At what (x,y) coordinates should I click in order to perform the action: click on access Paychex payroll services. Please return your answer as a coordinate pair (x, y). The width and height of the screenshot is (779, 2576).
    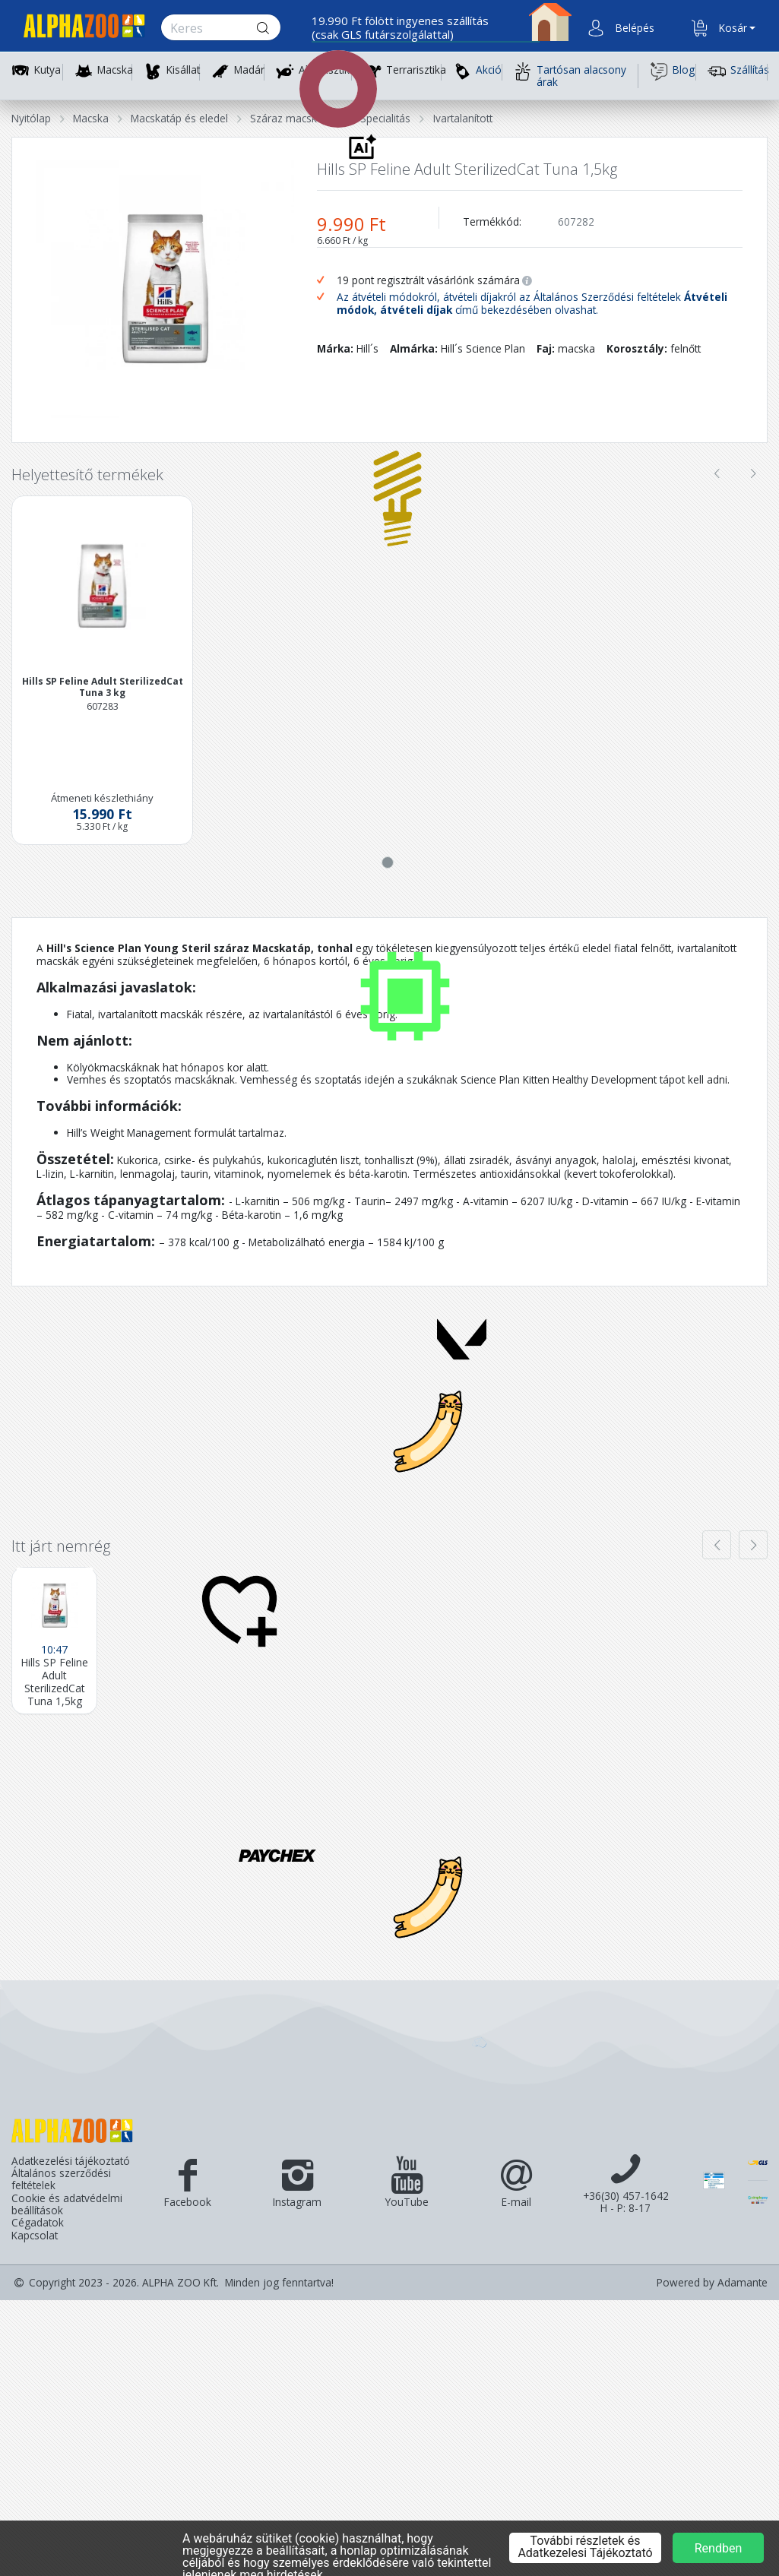
    Looking at the image, I should click on (277, 1856).